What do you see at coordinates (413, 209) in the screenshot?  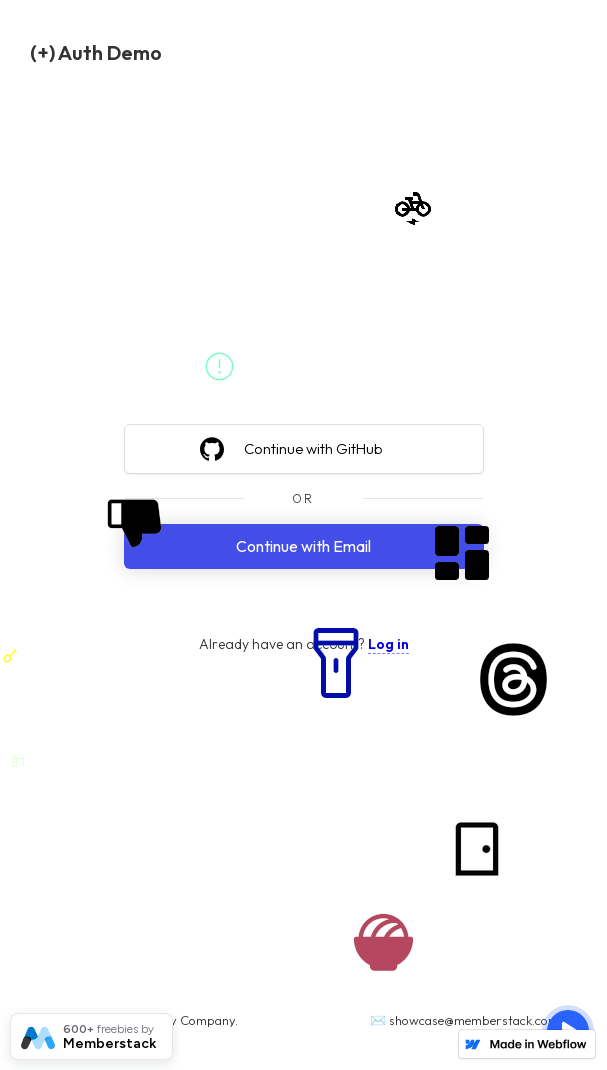 I see `find nearby electric bike rentals` at bounding box center [413, 209].